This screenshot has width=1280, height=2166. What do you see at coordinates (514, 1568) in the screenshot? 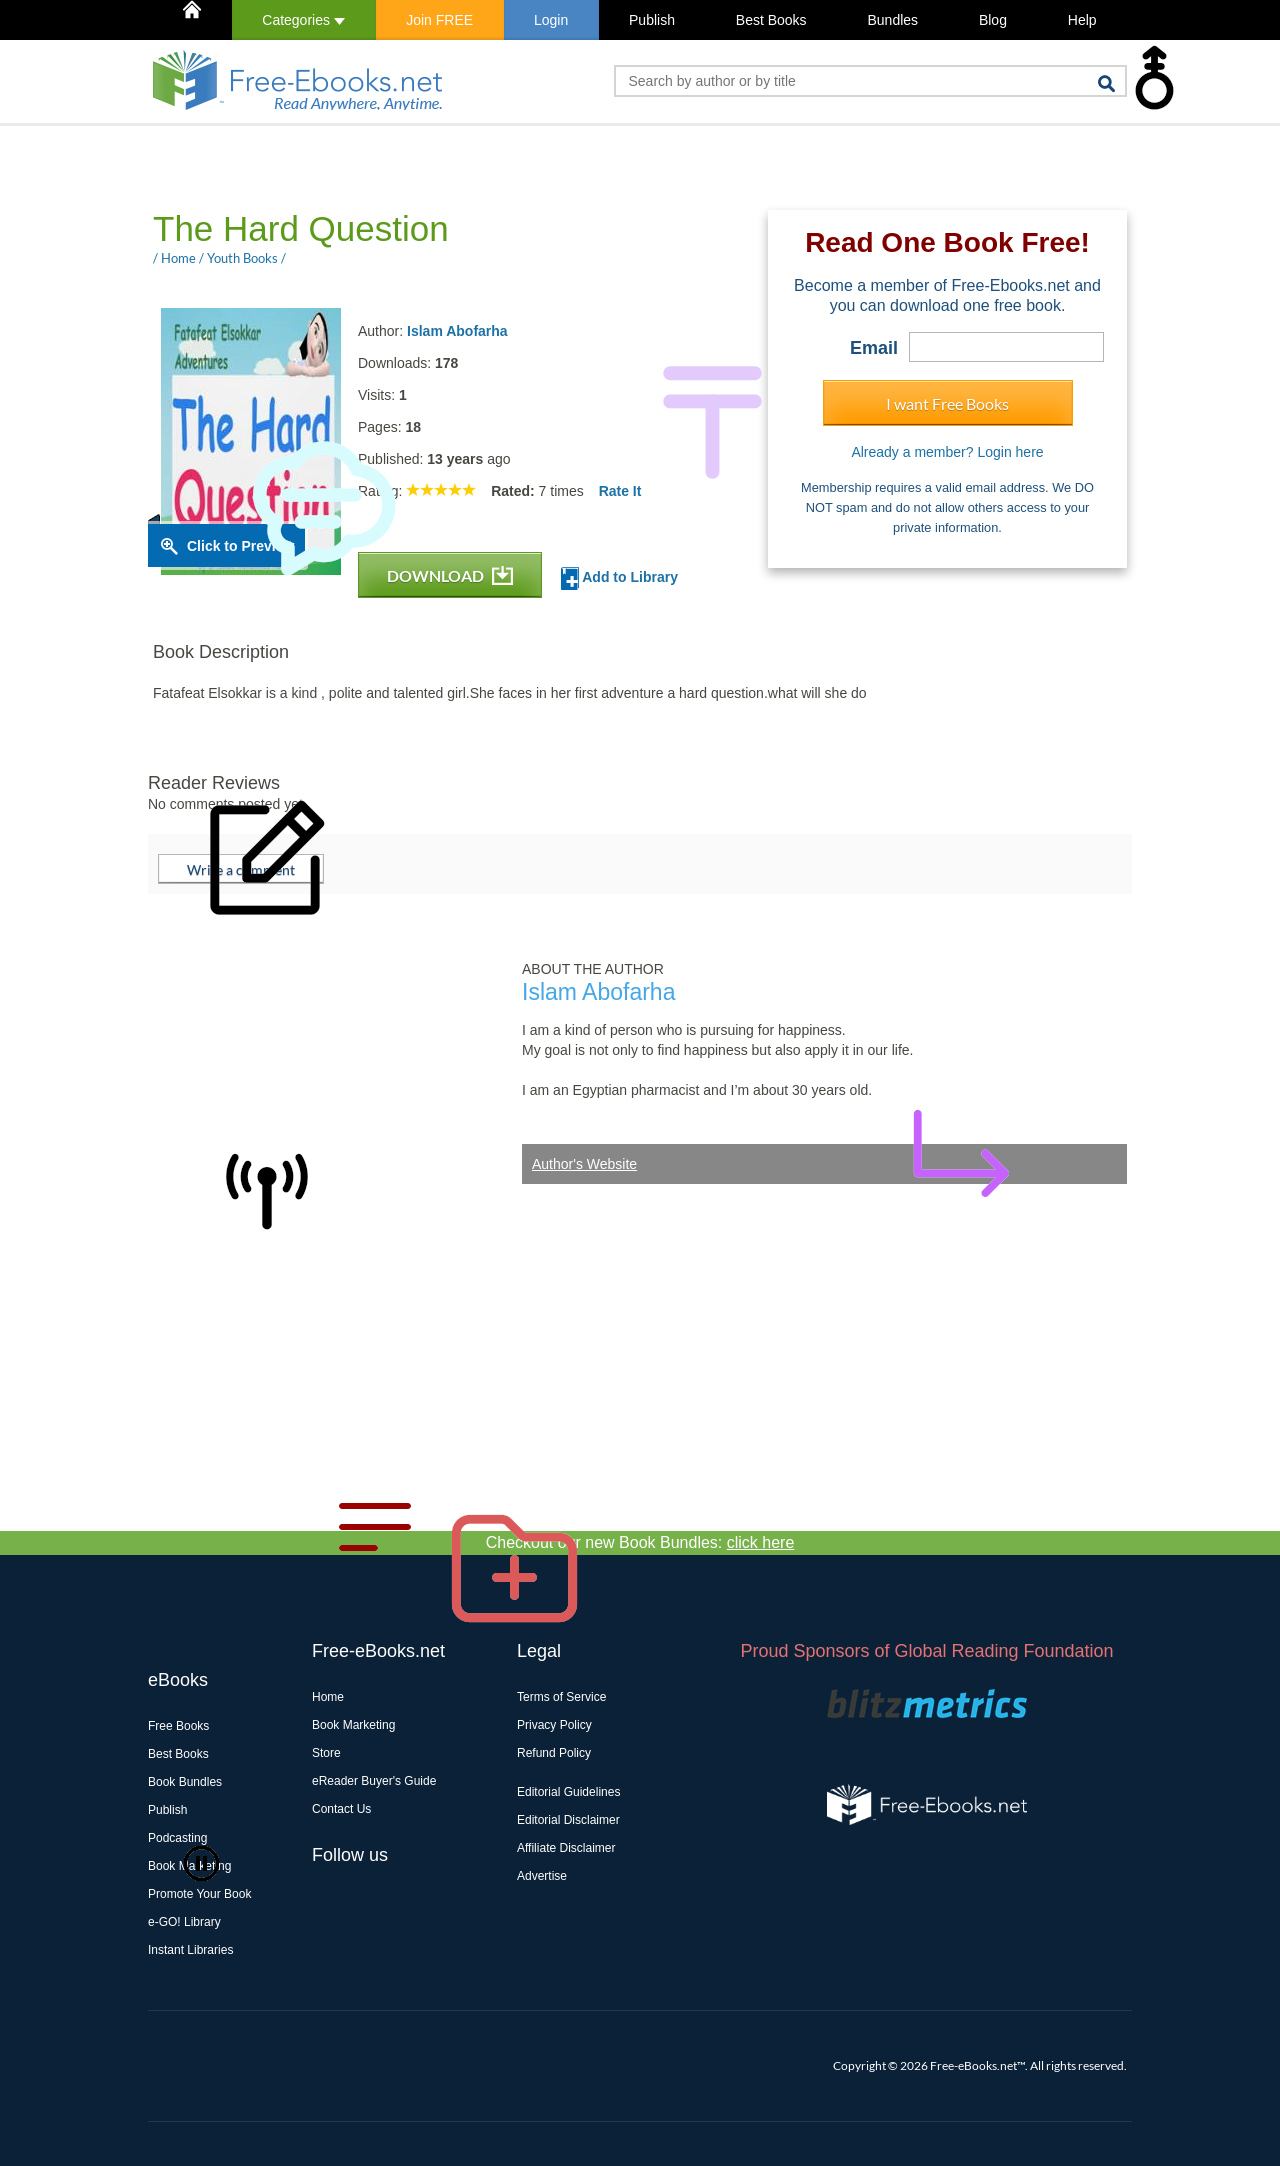
I see `create a new folder` at bounding box center [514, 1568].